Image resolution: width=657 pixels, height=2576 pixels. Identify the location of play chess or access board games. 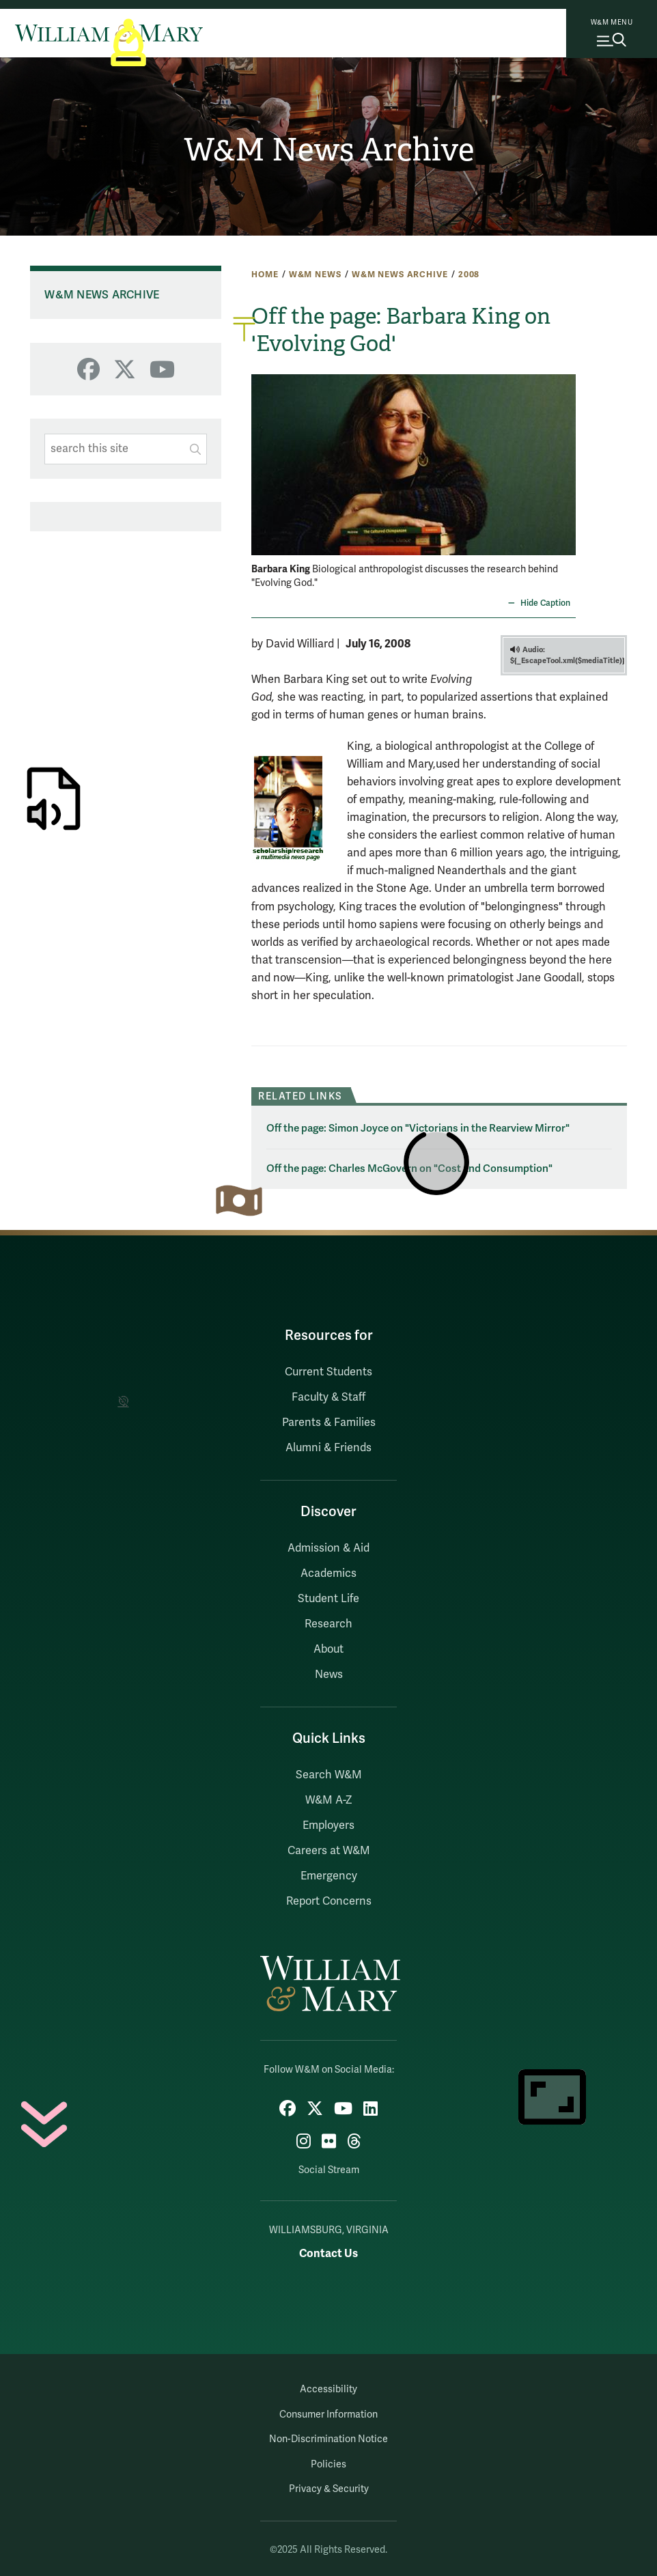
(128, 44).